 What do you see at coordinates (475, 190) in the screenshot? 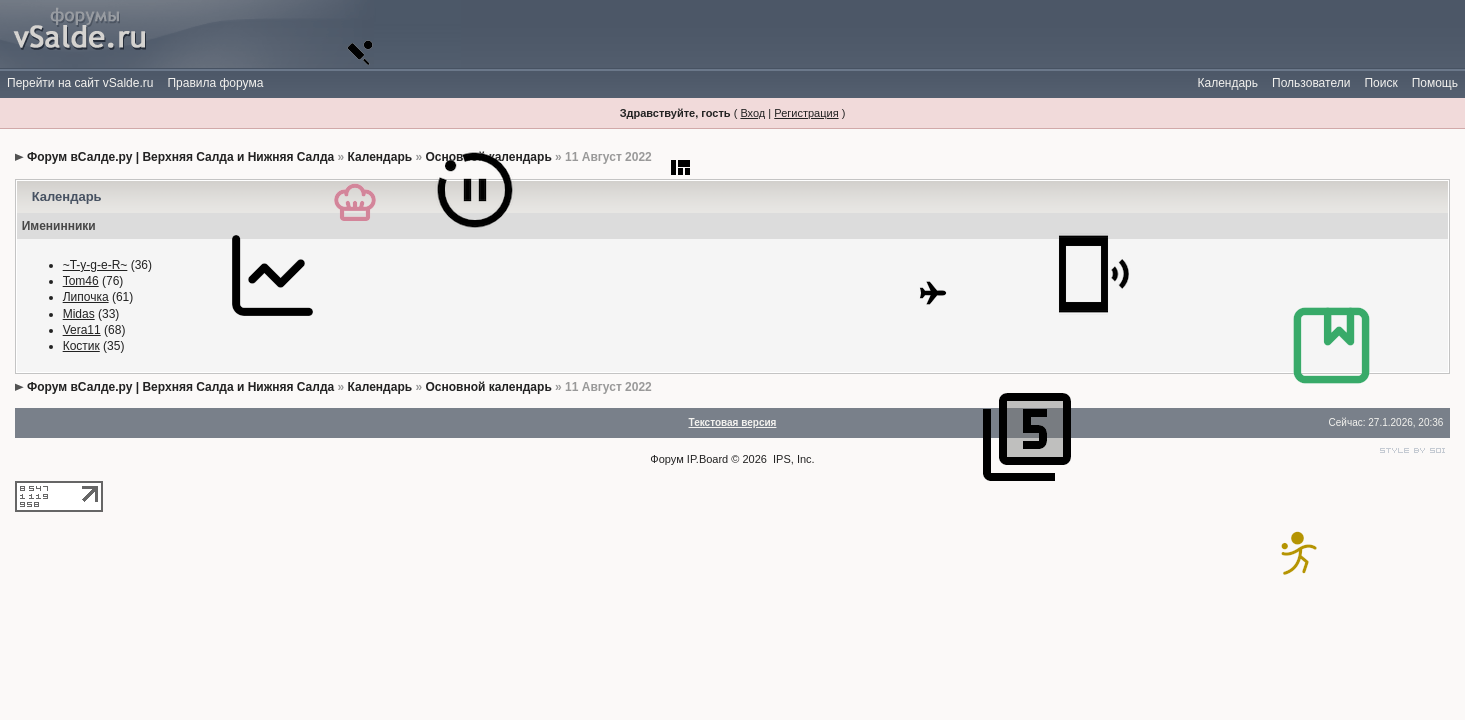
I see `pause motion photo playback` at bounding box center [475, 190].